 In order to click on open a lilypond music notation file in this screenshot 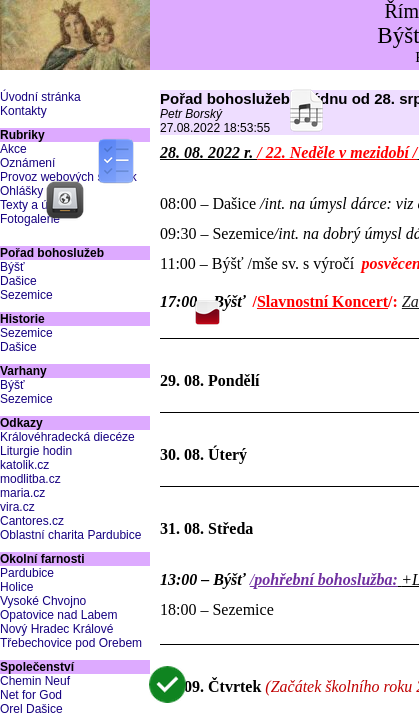, I will do `click(306, 110)`.